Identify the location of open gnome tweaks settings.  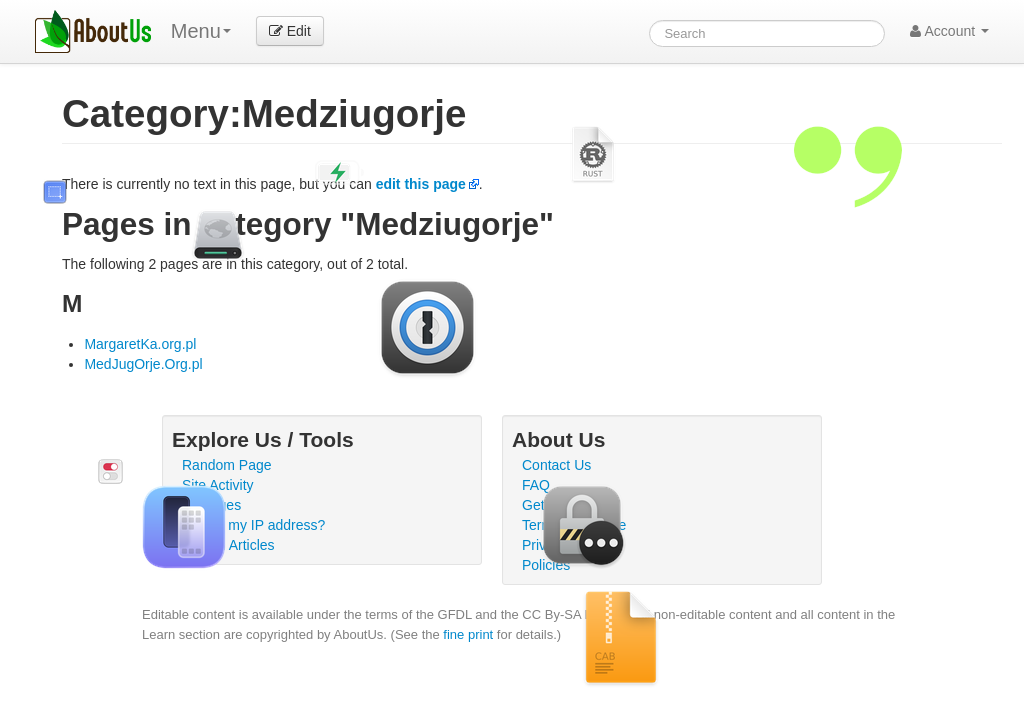
(110, 471).